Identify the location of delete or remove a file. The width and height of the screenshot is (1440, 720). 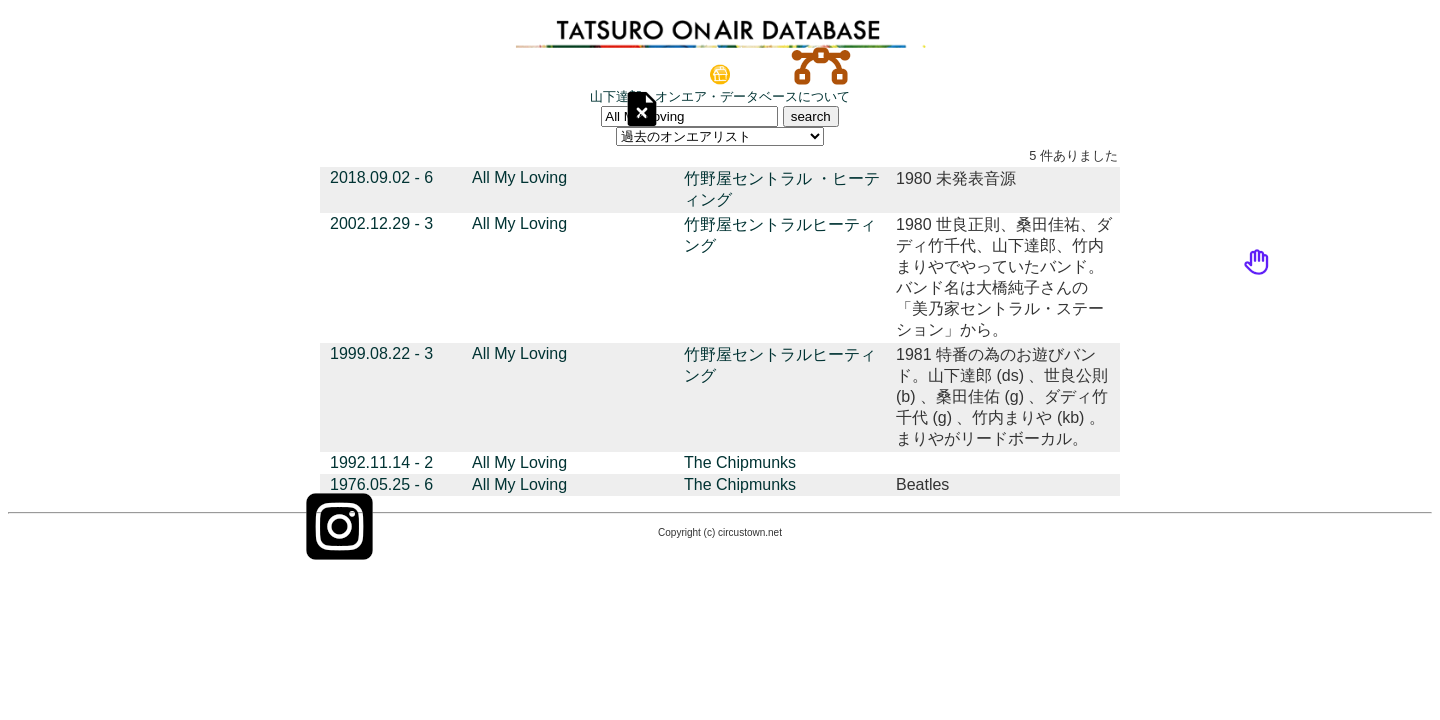
(642, 109).